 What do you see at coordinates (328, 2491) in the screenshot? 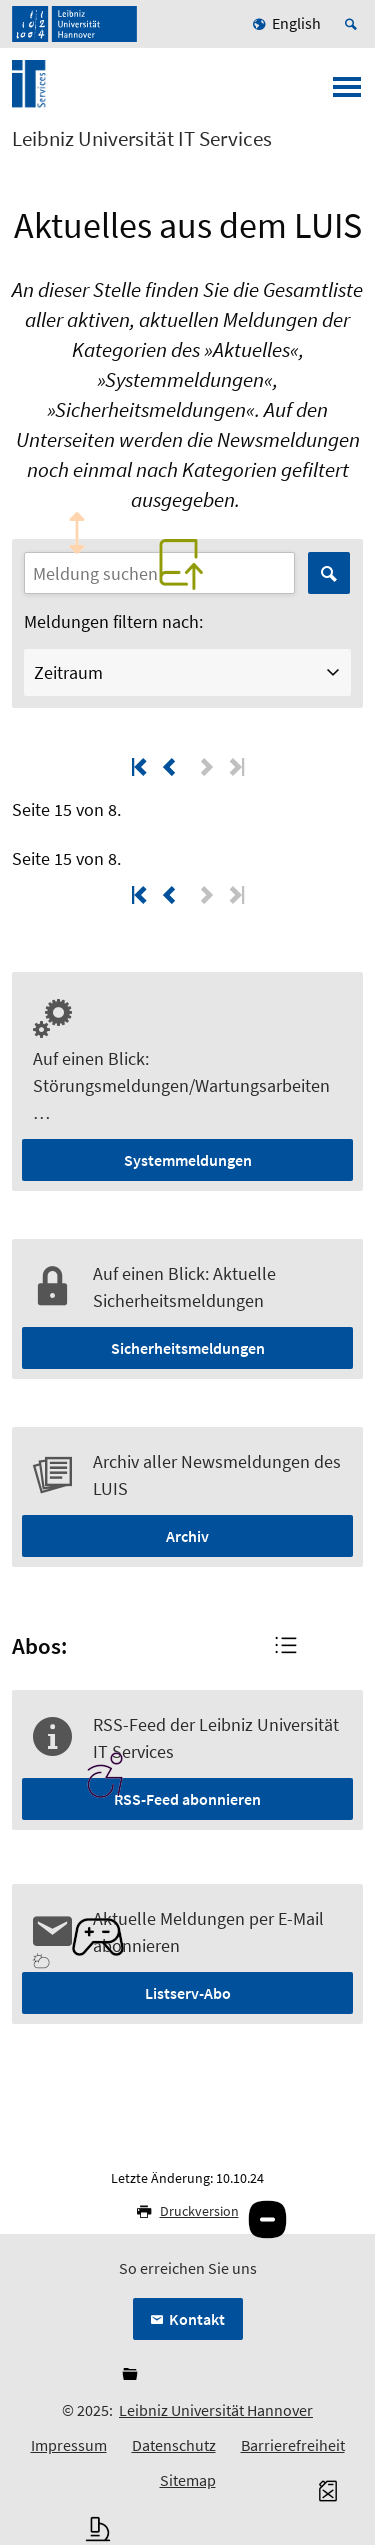
I see `indicates fuel or gas-related settings` at bounding box center [328, 2491].